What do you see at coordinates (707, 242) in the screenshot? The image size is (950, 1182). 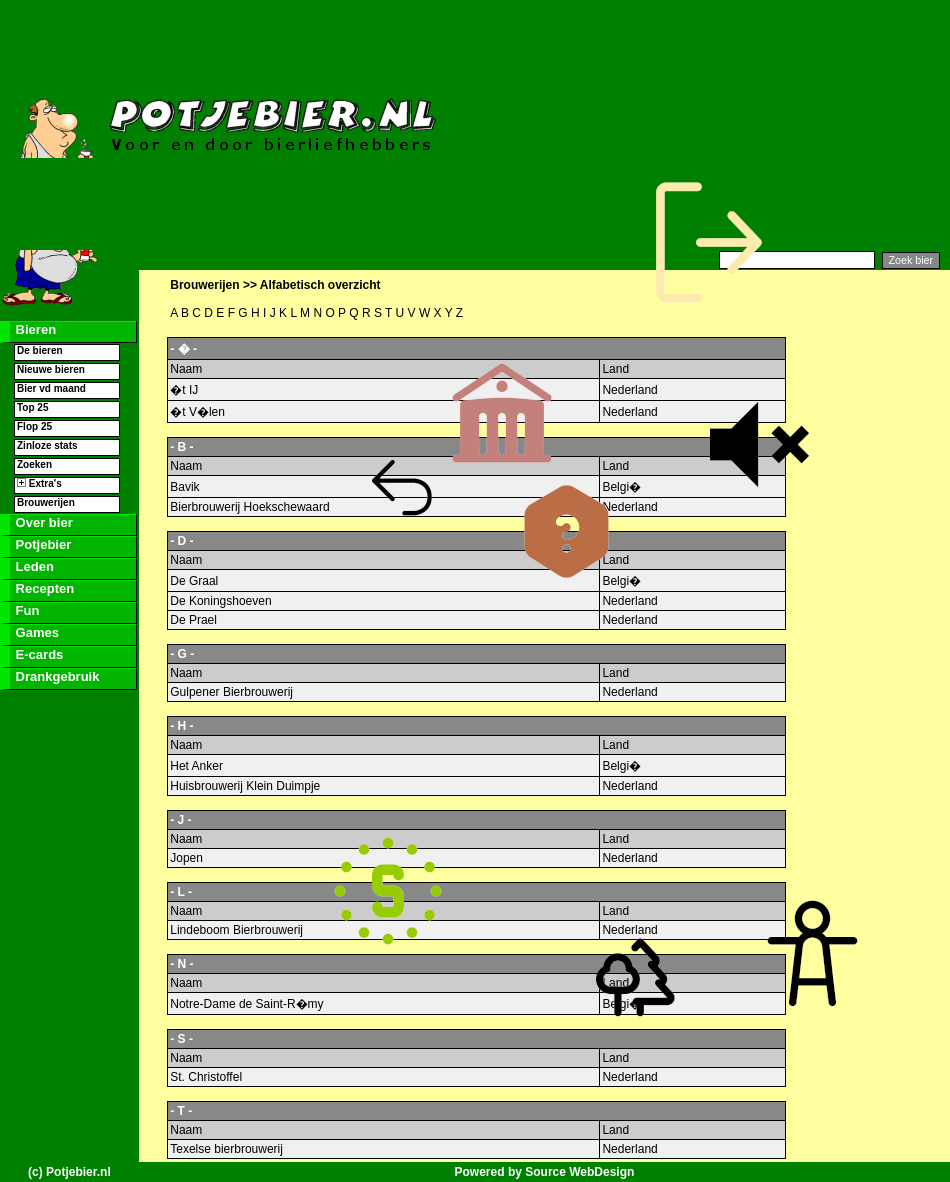 I see `sign out of your account` at bounding box center [707, 242].